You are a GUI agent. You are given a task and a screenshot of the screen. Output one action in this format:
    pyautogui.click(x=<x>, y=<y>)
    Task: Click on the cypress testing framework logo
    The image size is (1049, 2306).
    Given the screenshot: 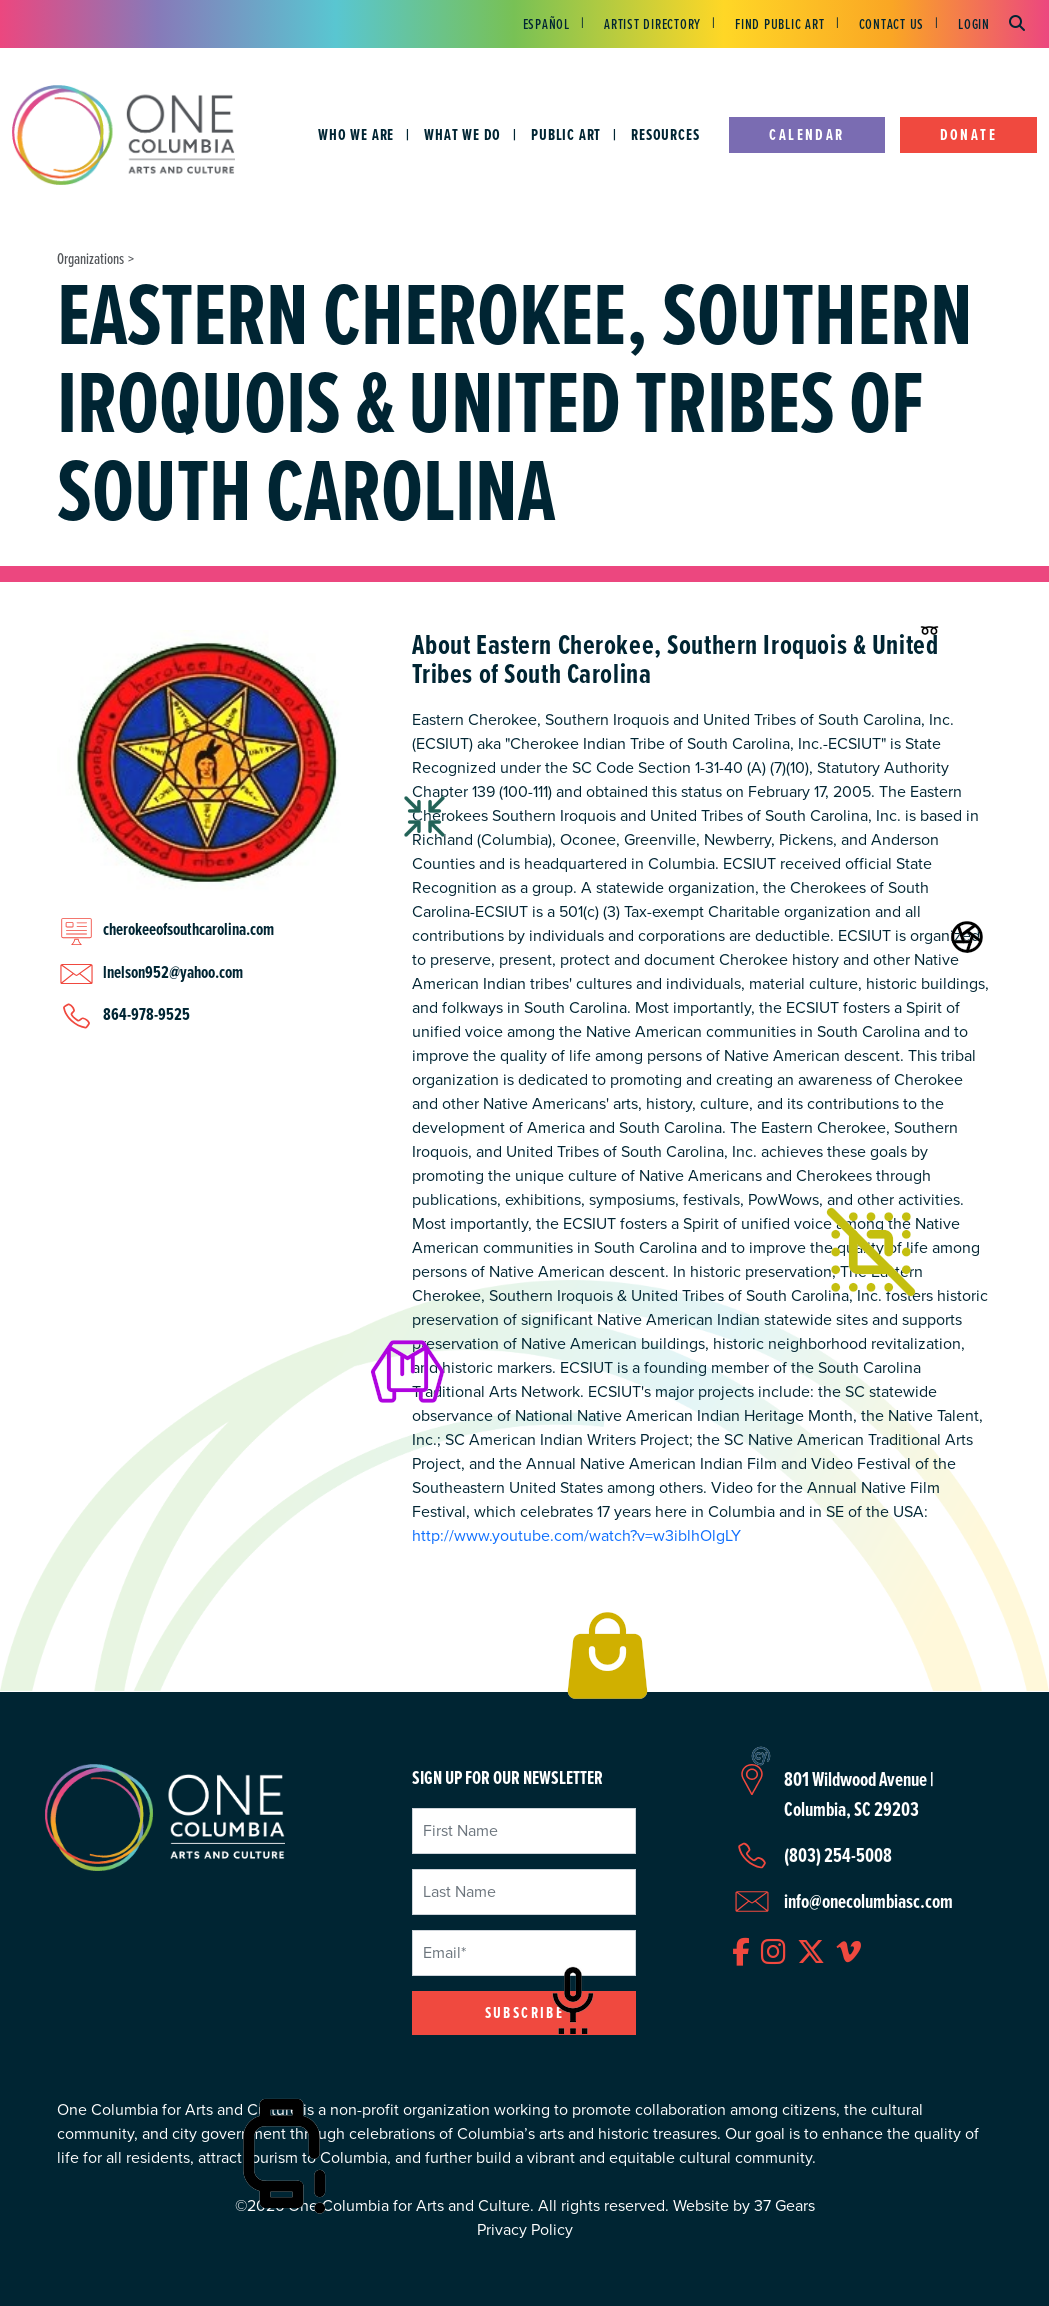 What is the action you would take?
    pyautogui.click(x=761, y=1756)
    